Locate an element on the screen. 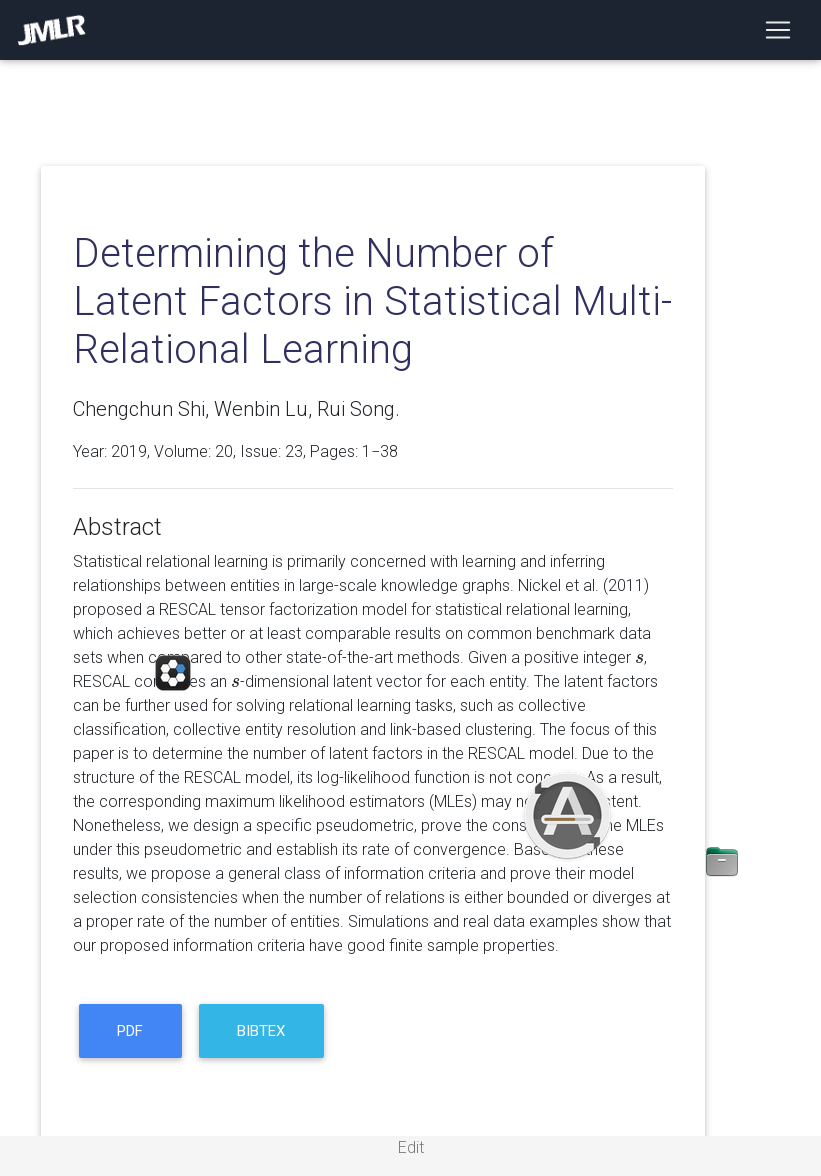 Image resolution: width=821 pixels, height=1176 pixels. open the software update manager is located at coordinates (567, 815).